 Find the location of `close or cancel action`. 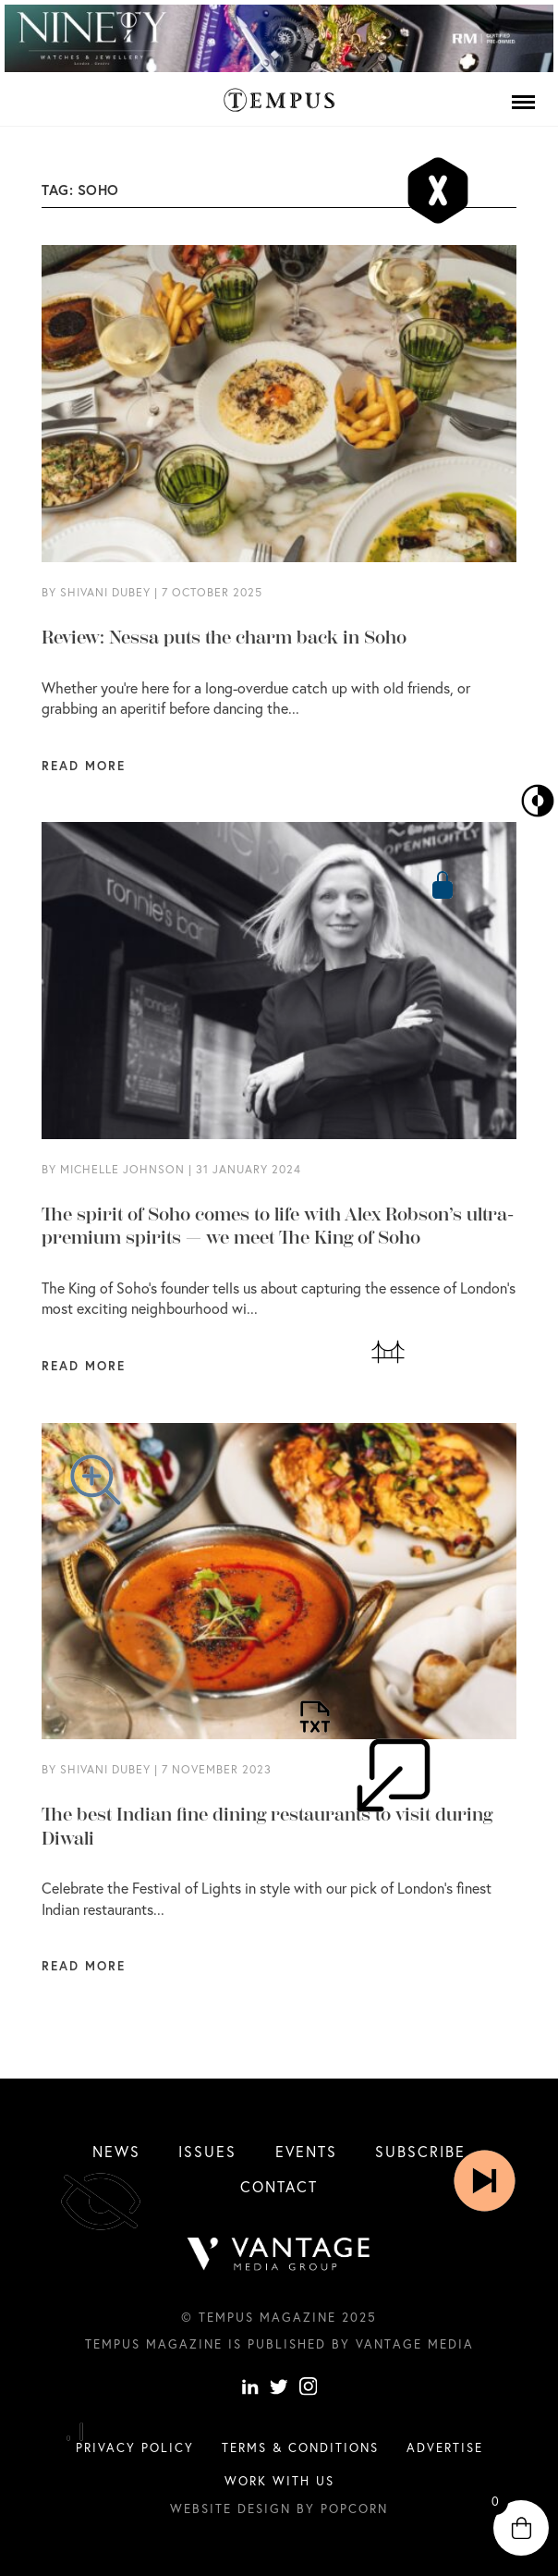

close or cancel action is located at coordinates (438, 190).